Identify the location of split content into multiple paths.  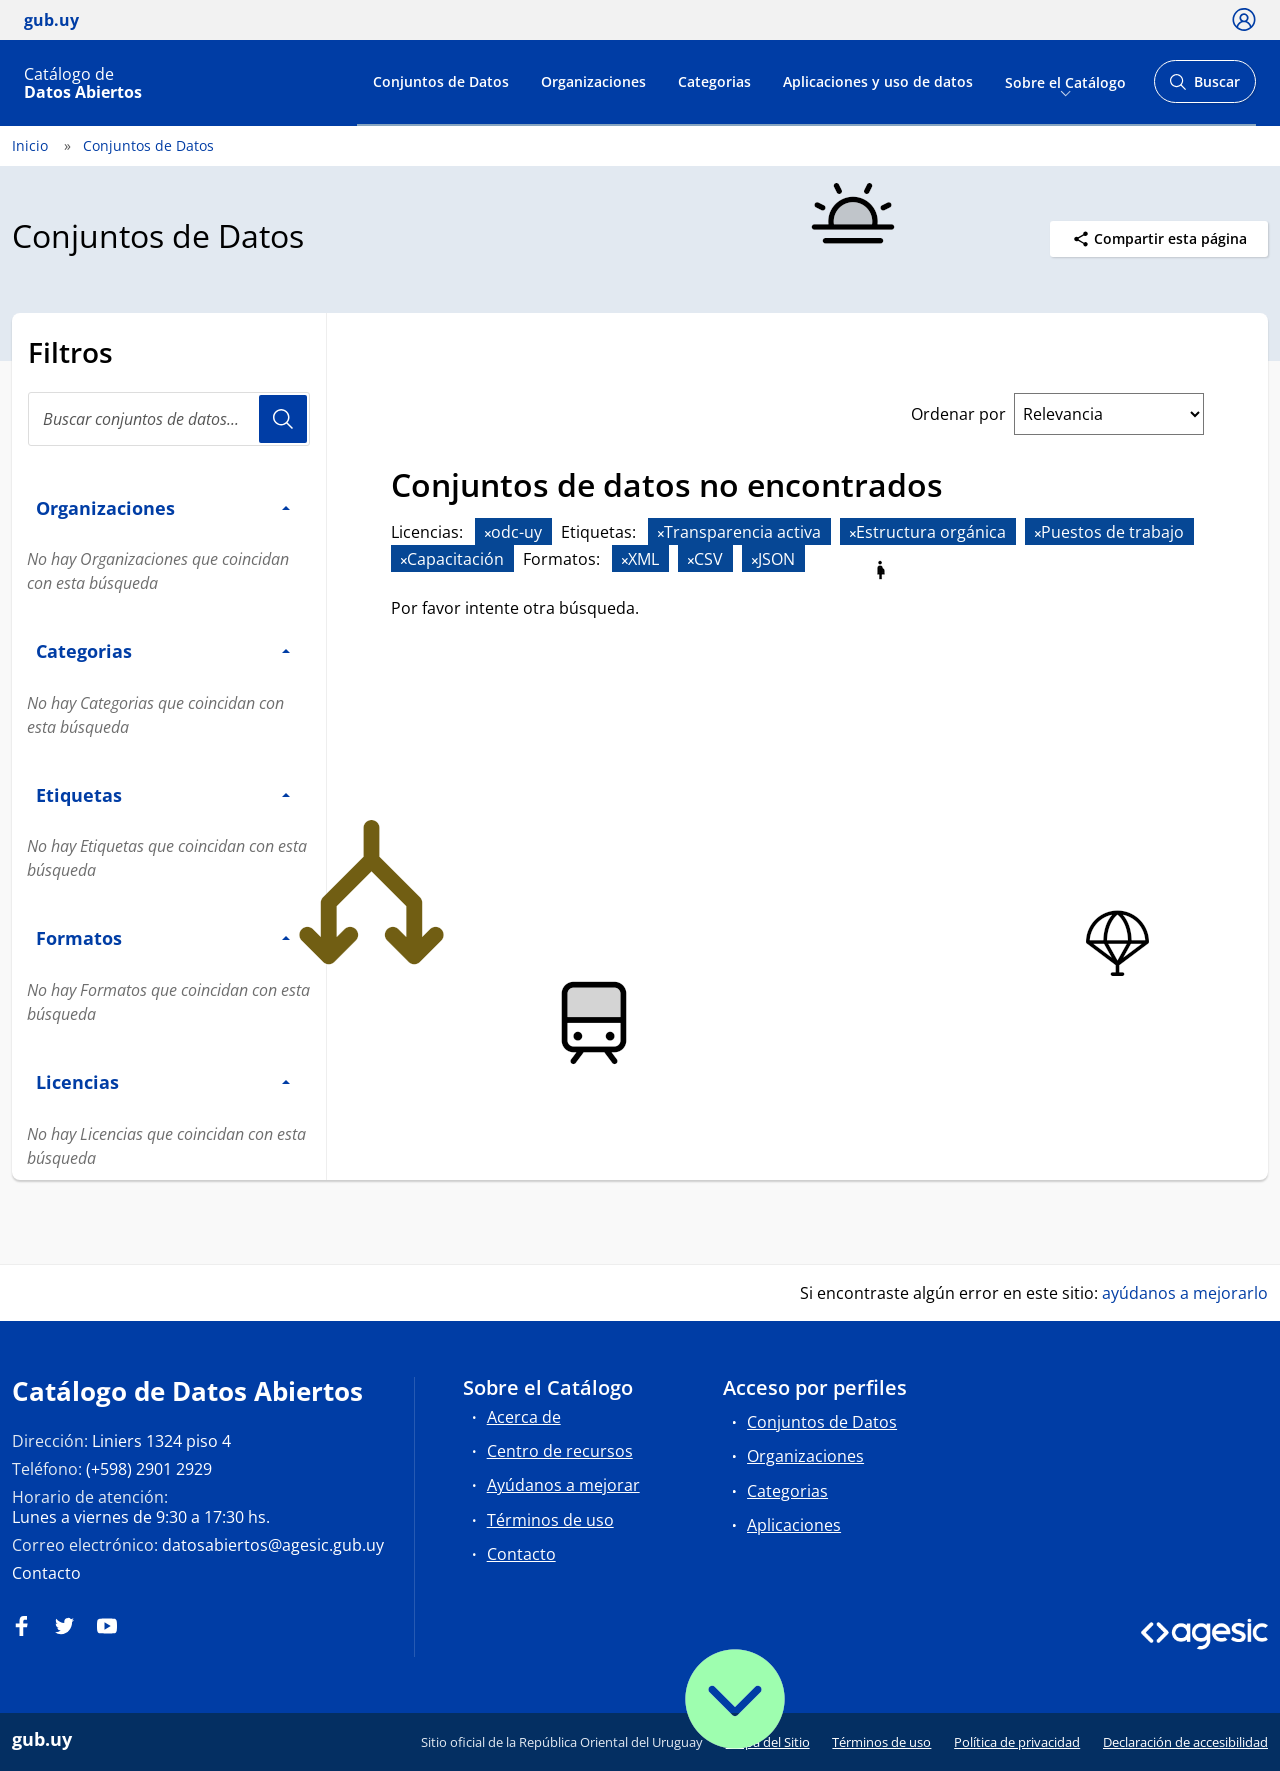
(371, 897).